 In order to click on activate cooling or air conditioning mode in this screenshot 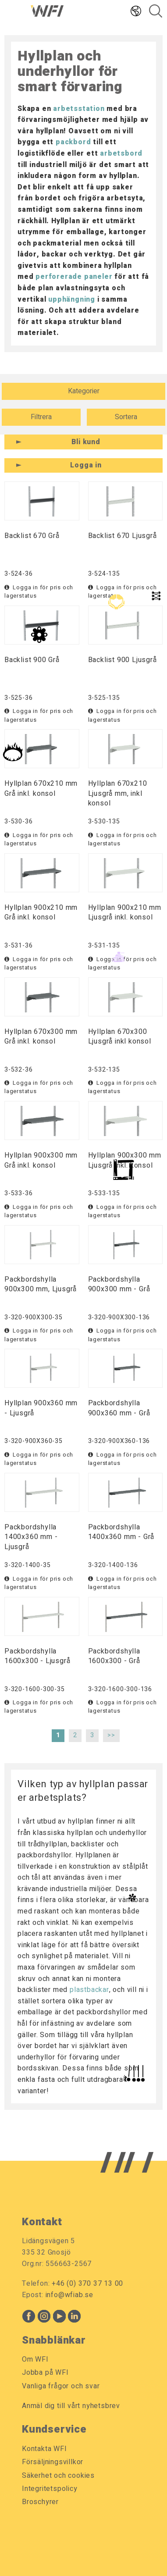, I will do `click(132, 1897)`.